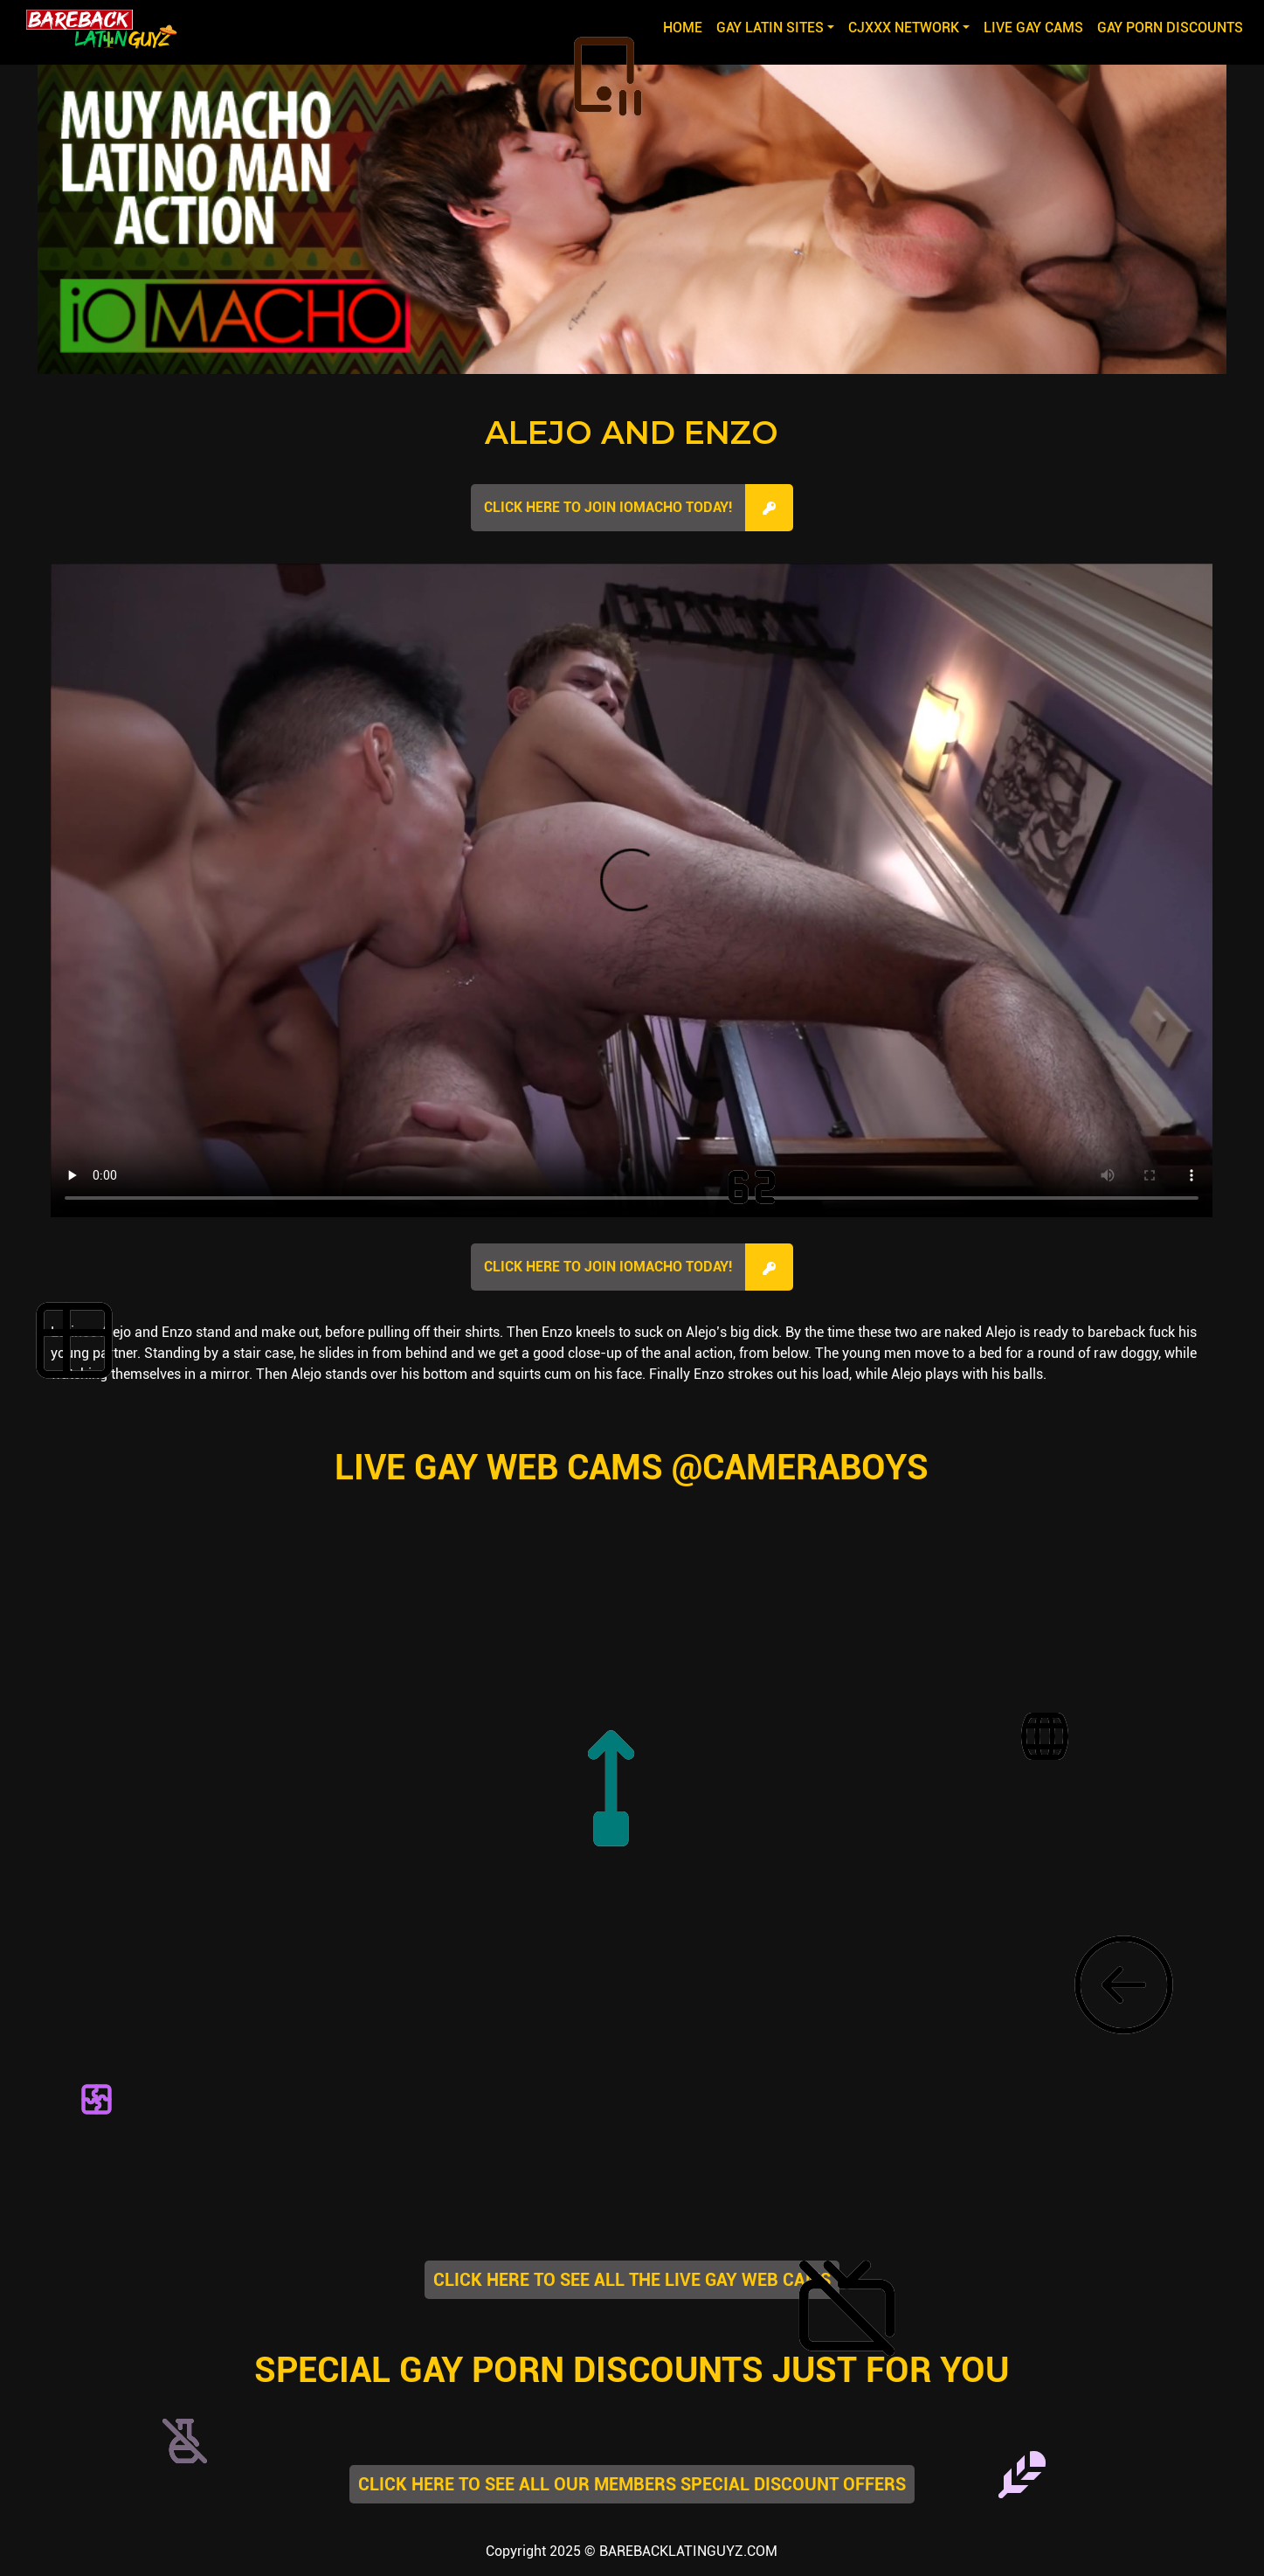  What do you see at coordinates (1045, 1736) in the screenshot?
I see `view inventory or storage items` at bounding box center [1045, 1736].